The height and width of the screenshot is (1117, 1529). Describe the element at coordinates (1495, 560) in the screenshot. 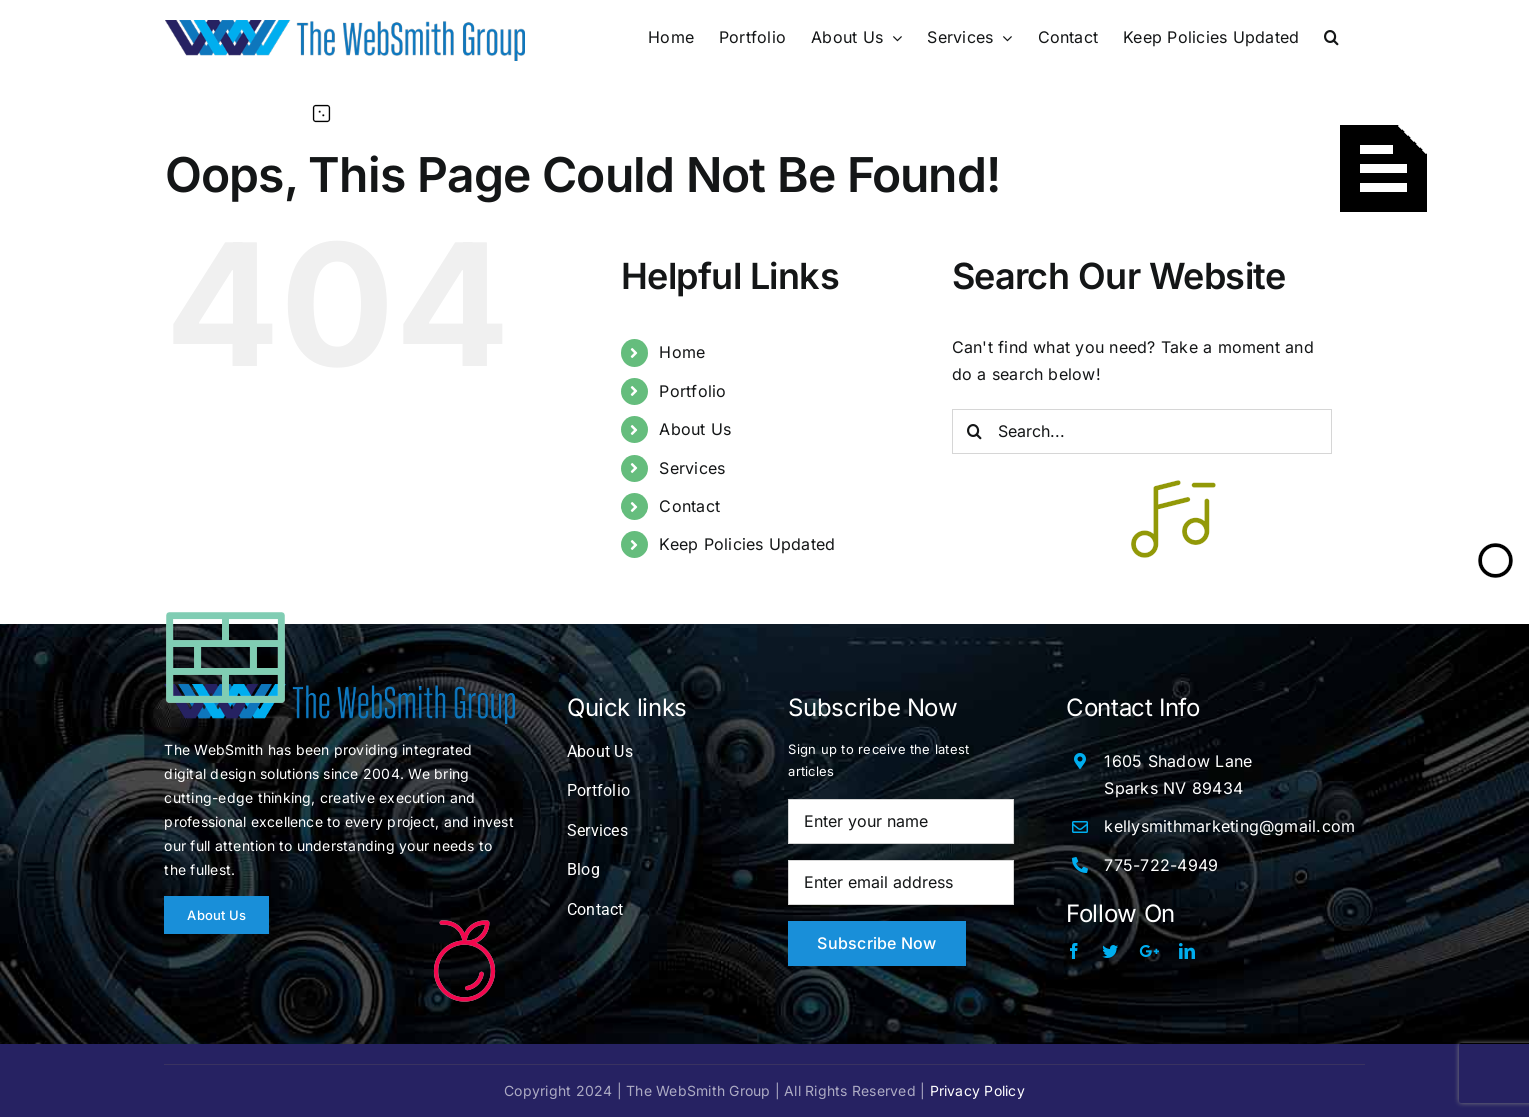

I see `unselected radio button or checkbox option` at that location.